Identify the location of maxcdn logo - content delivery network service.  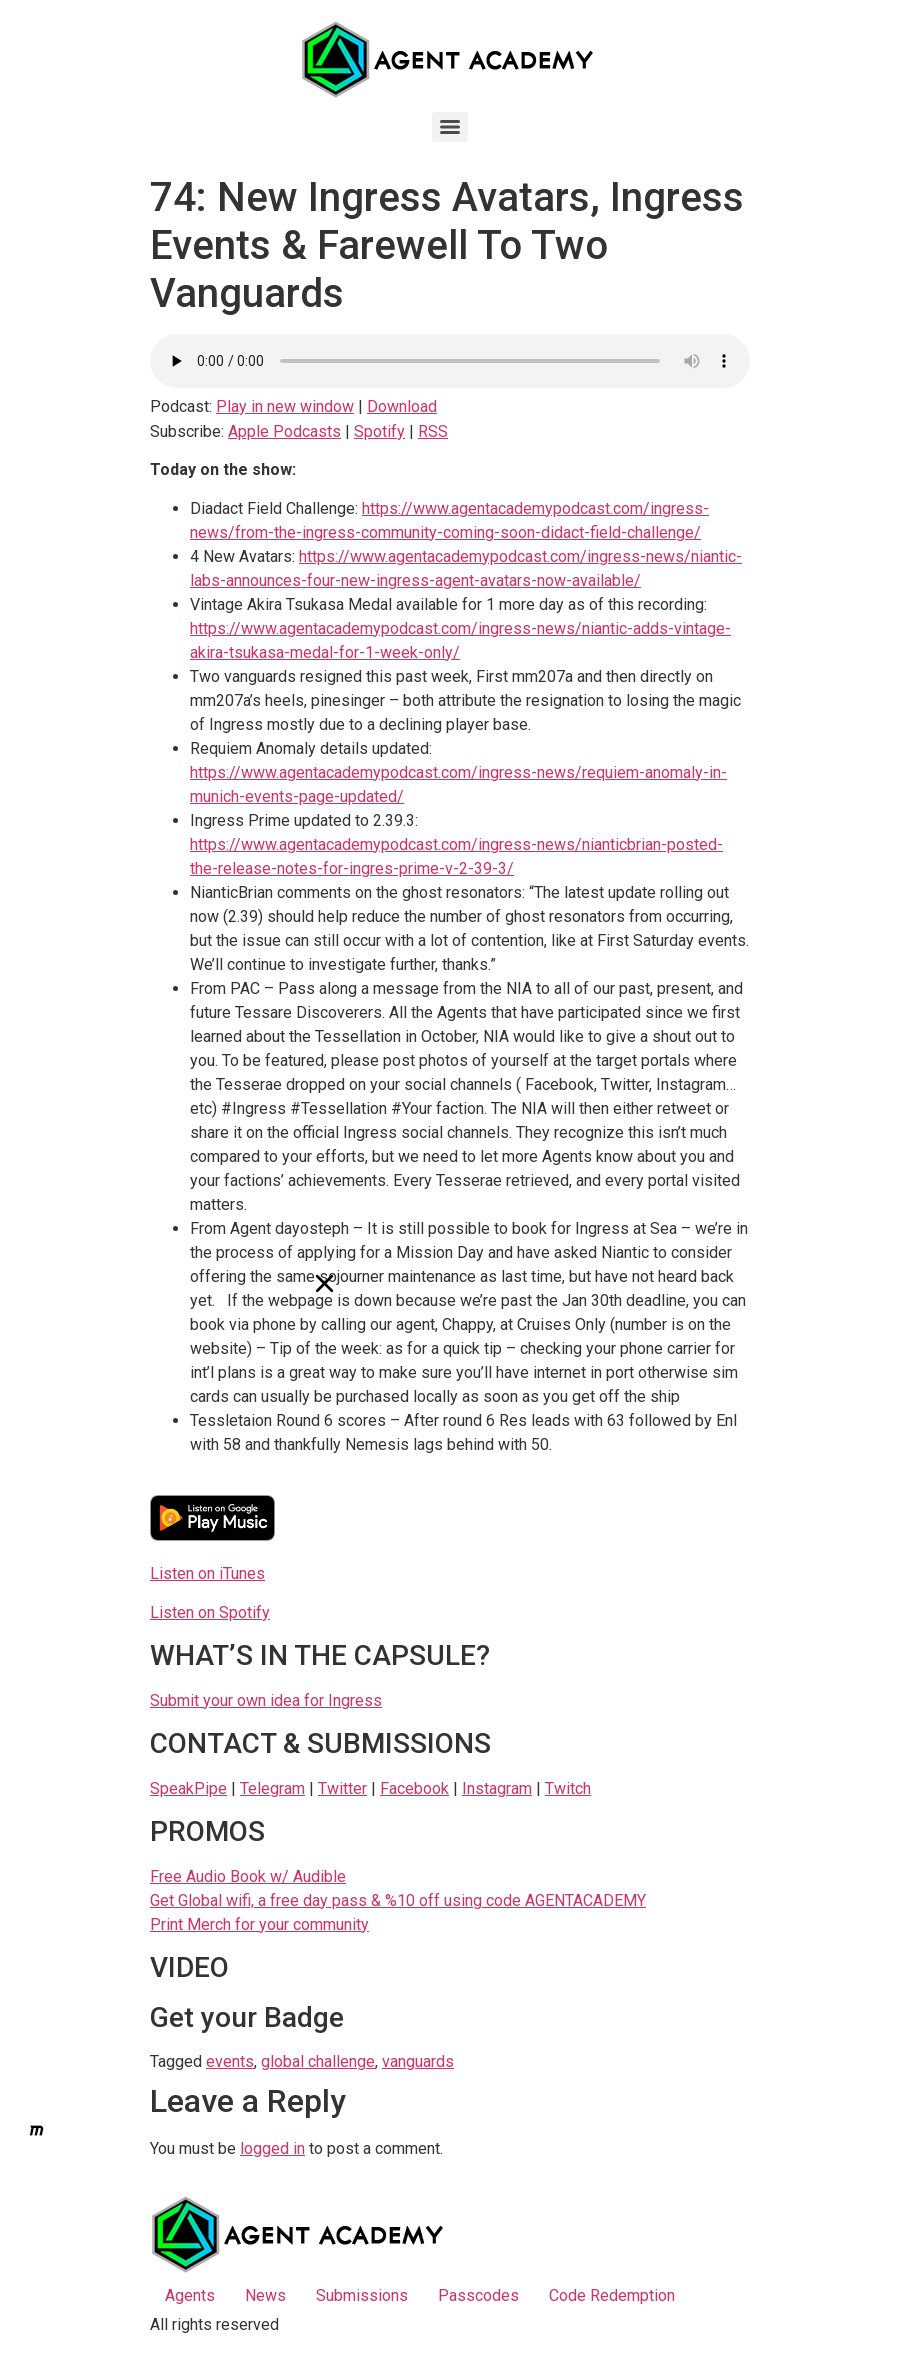
(36, 2130).